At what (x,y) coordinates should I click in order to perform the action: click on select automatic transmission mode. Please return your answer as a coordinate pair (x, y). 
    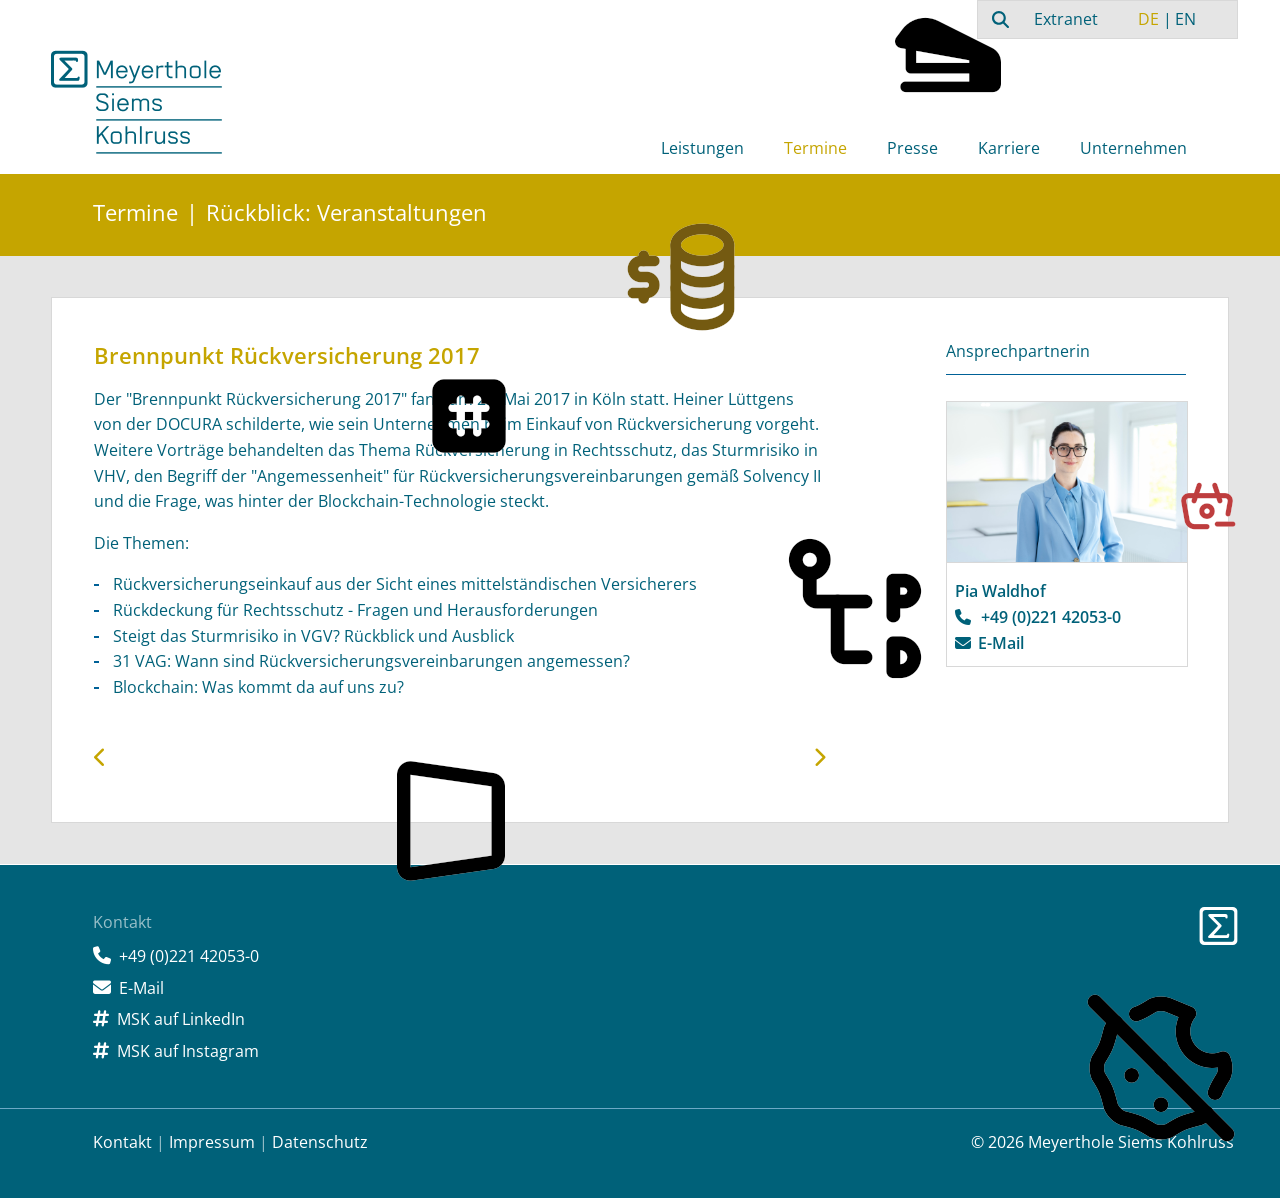
    Looking at the image, I should click on (858, 608).